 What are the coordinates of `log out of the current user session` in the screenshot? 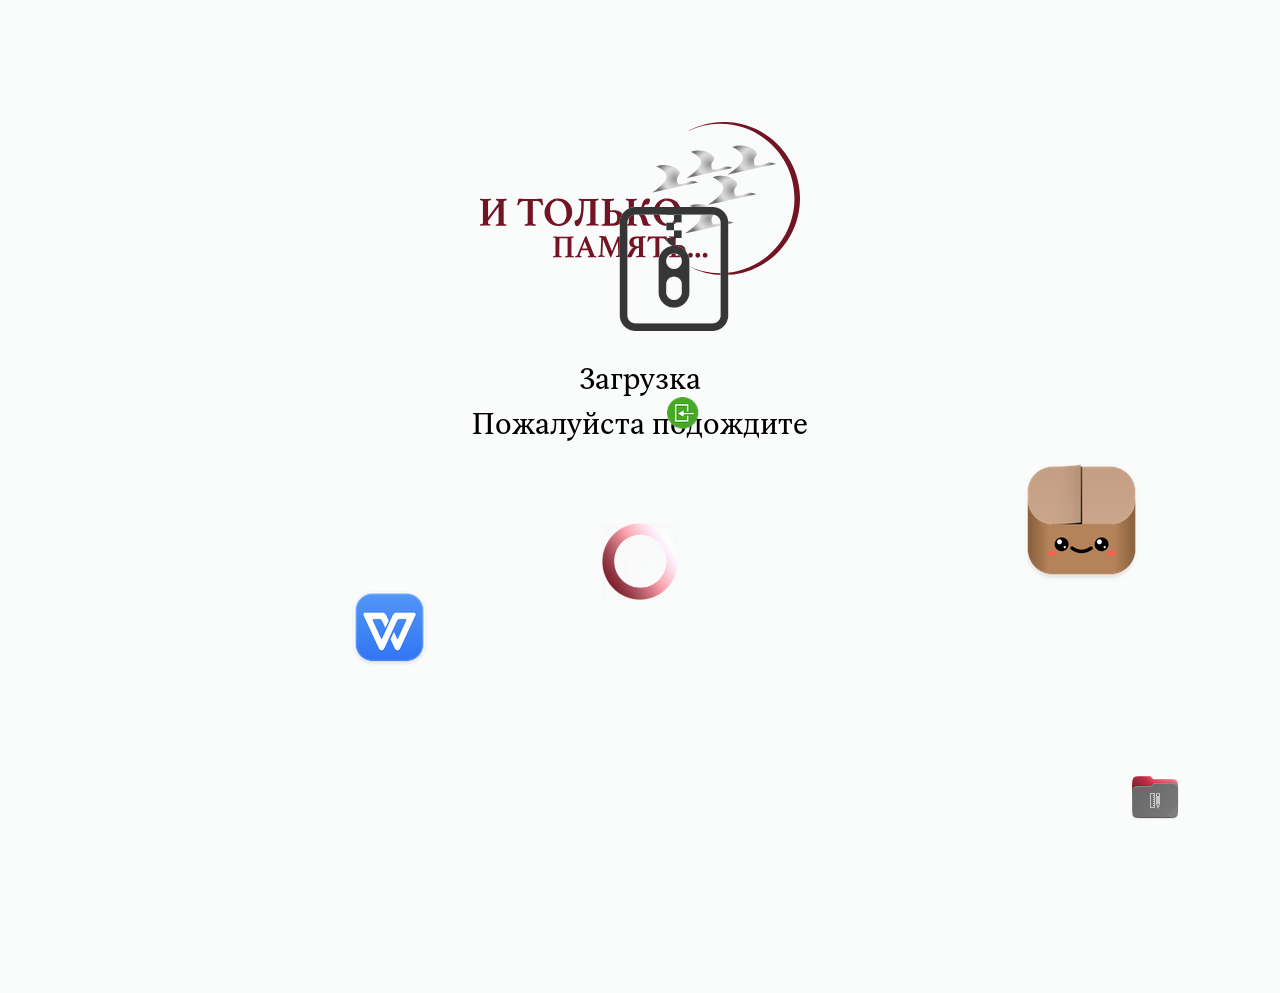 It's located at (683, 413).